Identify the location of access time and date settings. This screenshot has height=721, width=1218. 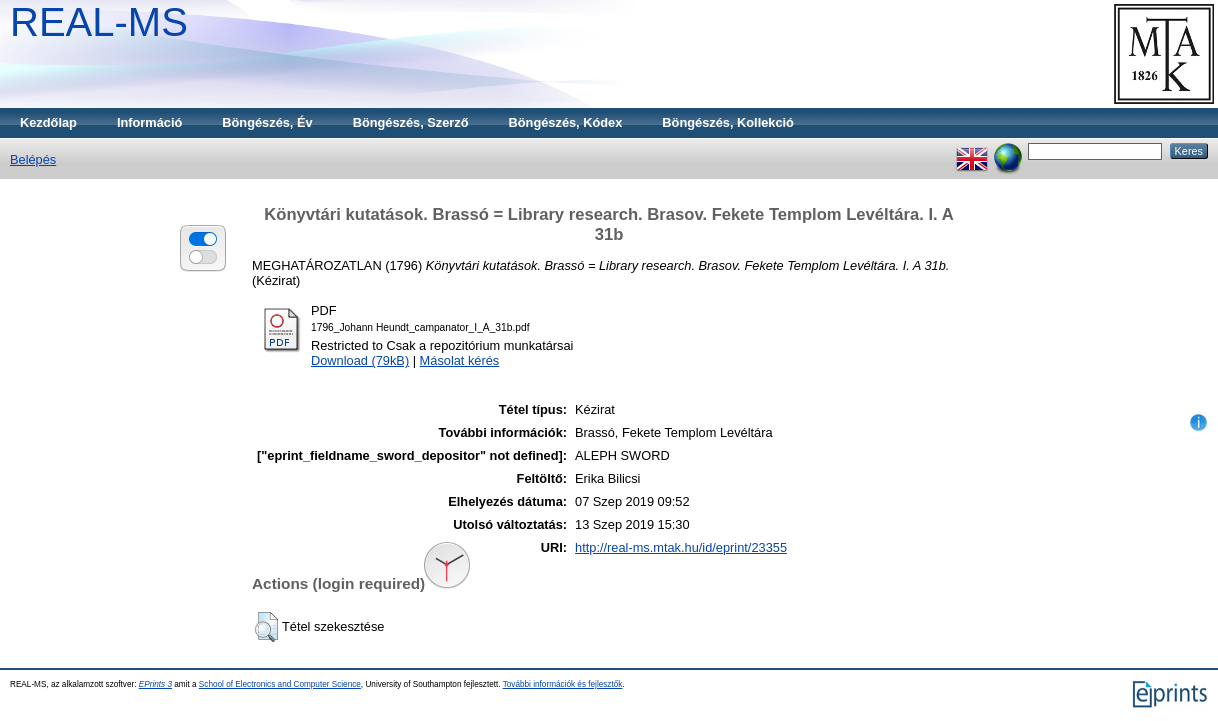
(447, 565).